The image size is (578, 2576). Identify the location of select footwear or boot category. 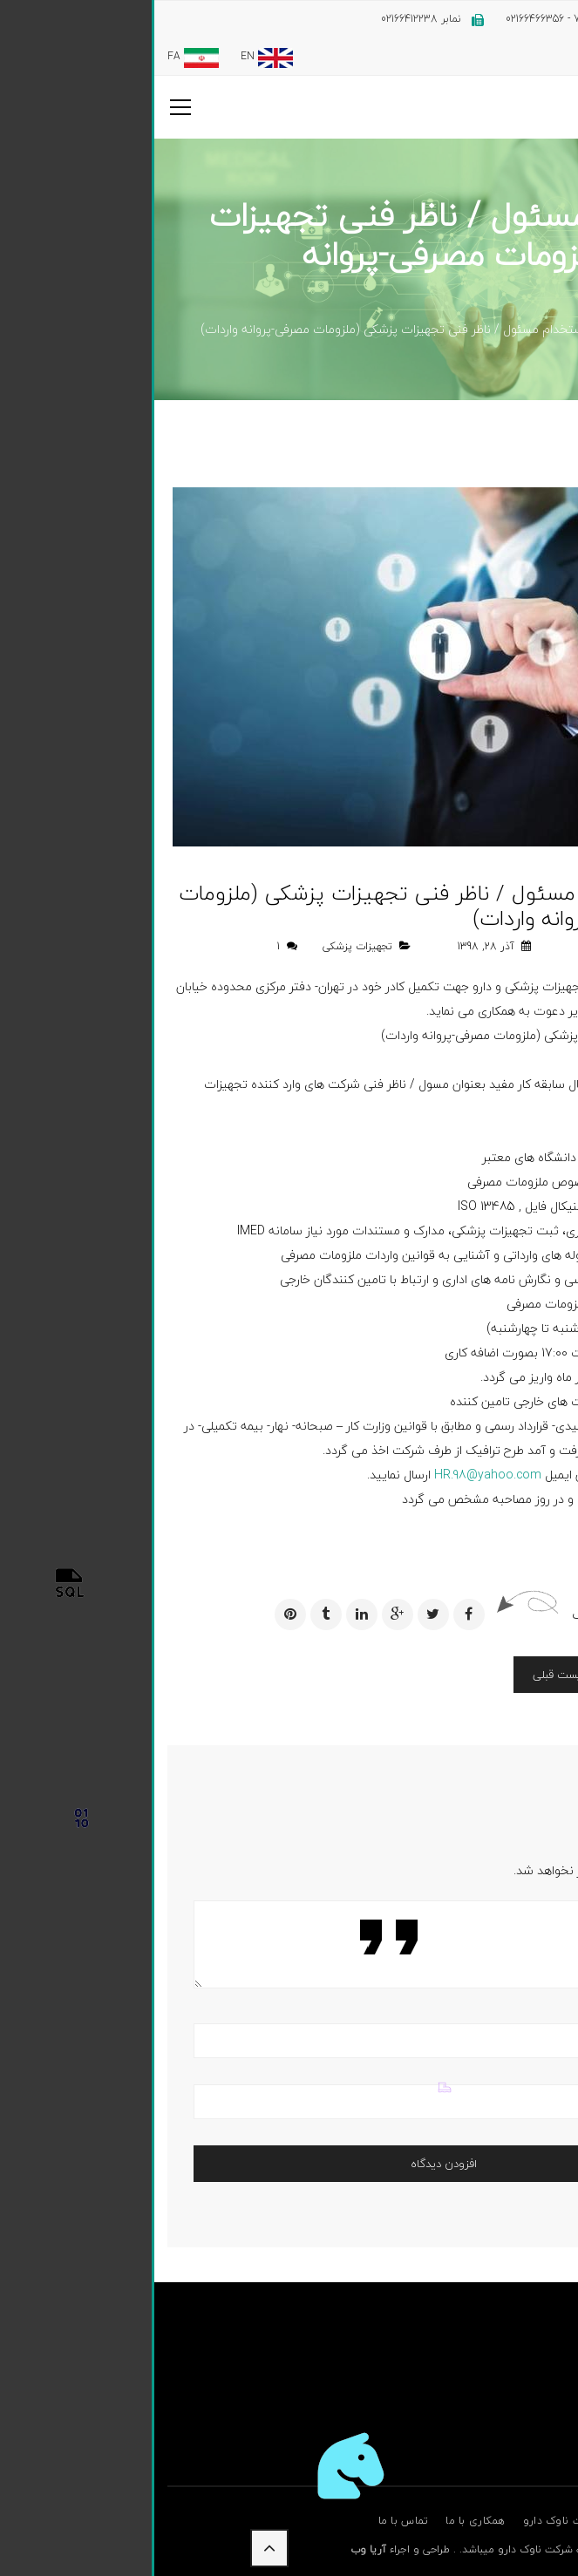
(444, 2087).